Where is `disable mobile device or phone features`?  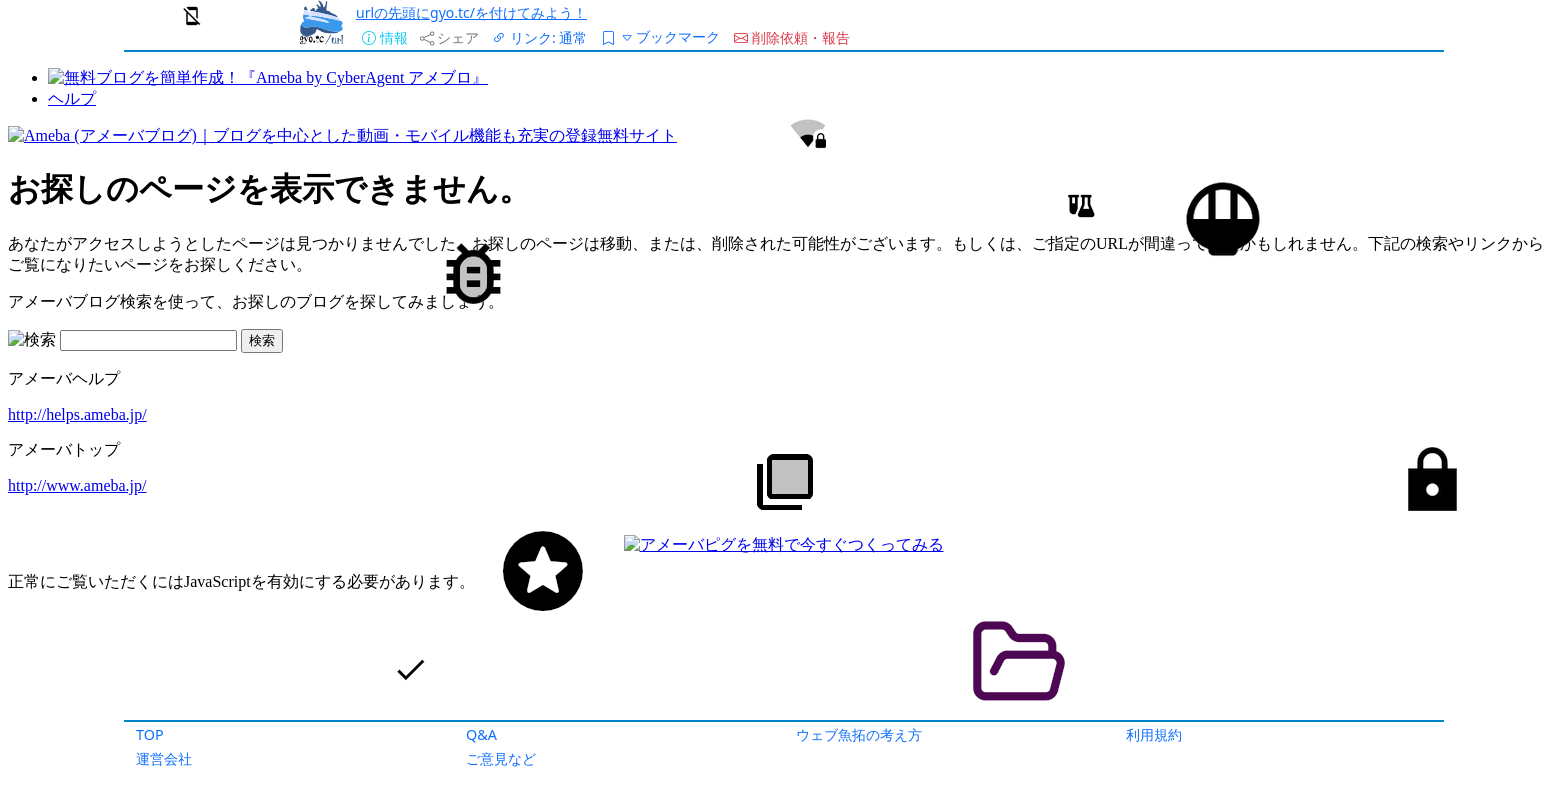
disable mobile device or phone features is located at coordinates (192, 16).